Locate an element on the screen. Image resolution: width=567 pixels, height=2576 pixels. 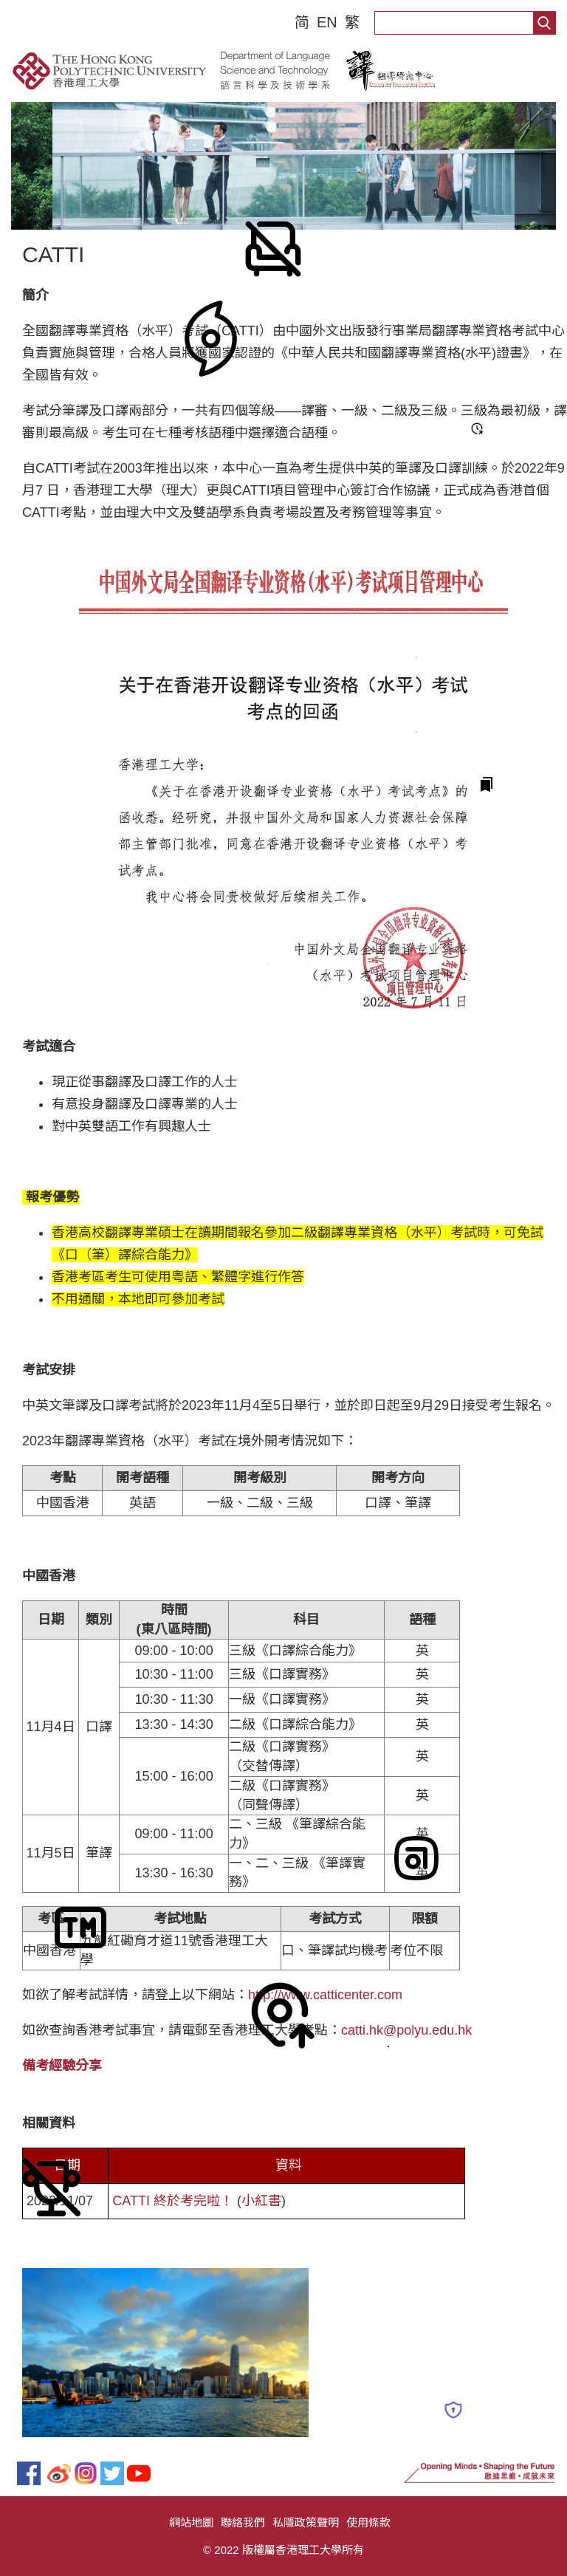
view your saved bookmarks is located at coordinates (487, 784).